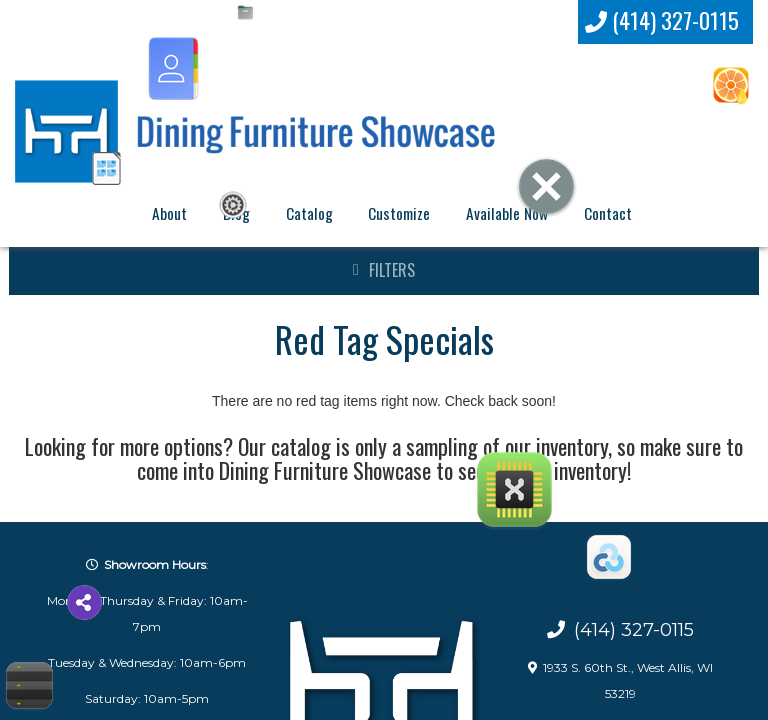 Image resolution: width=768 pixels, height=720 pixels. Describe the element at coordinates (173, 68) in the screenshot. I see `open the contacts or address book app` at that location.